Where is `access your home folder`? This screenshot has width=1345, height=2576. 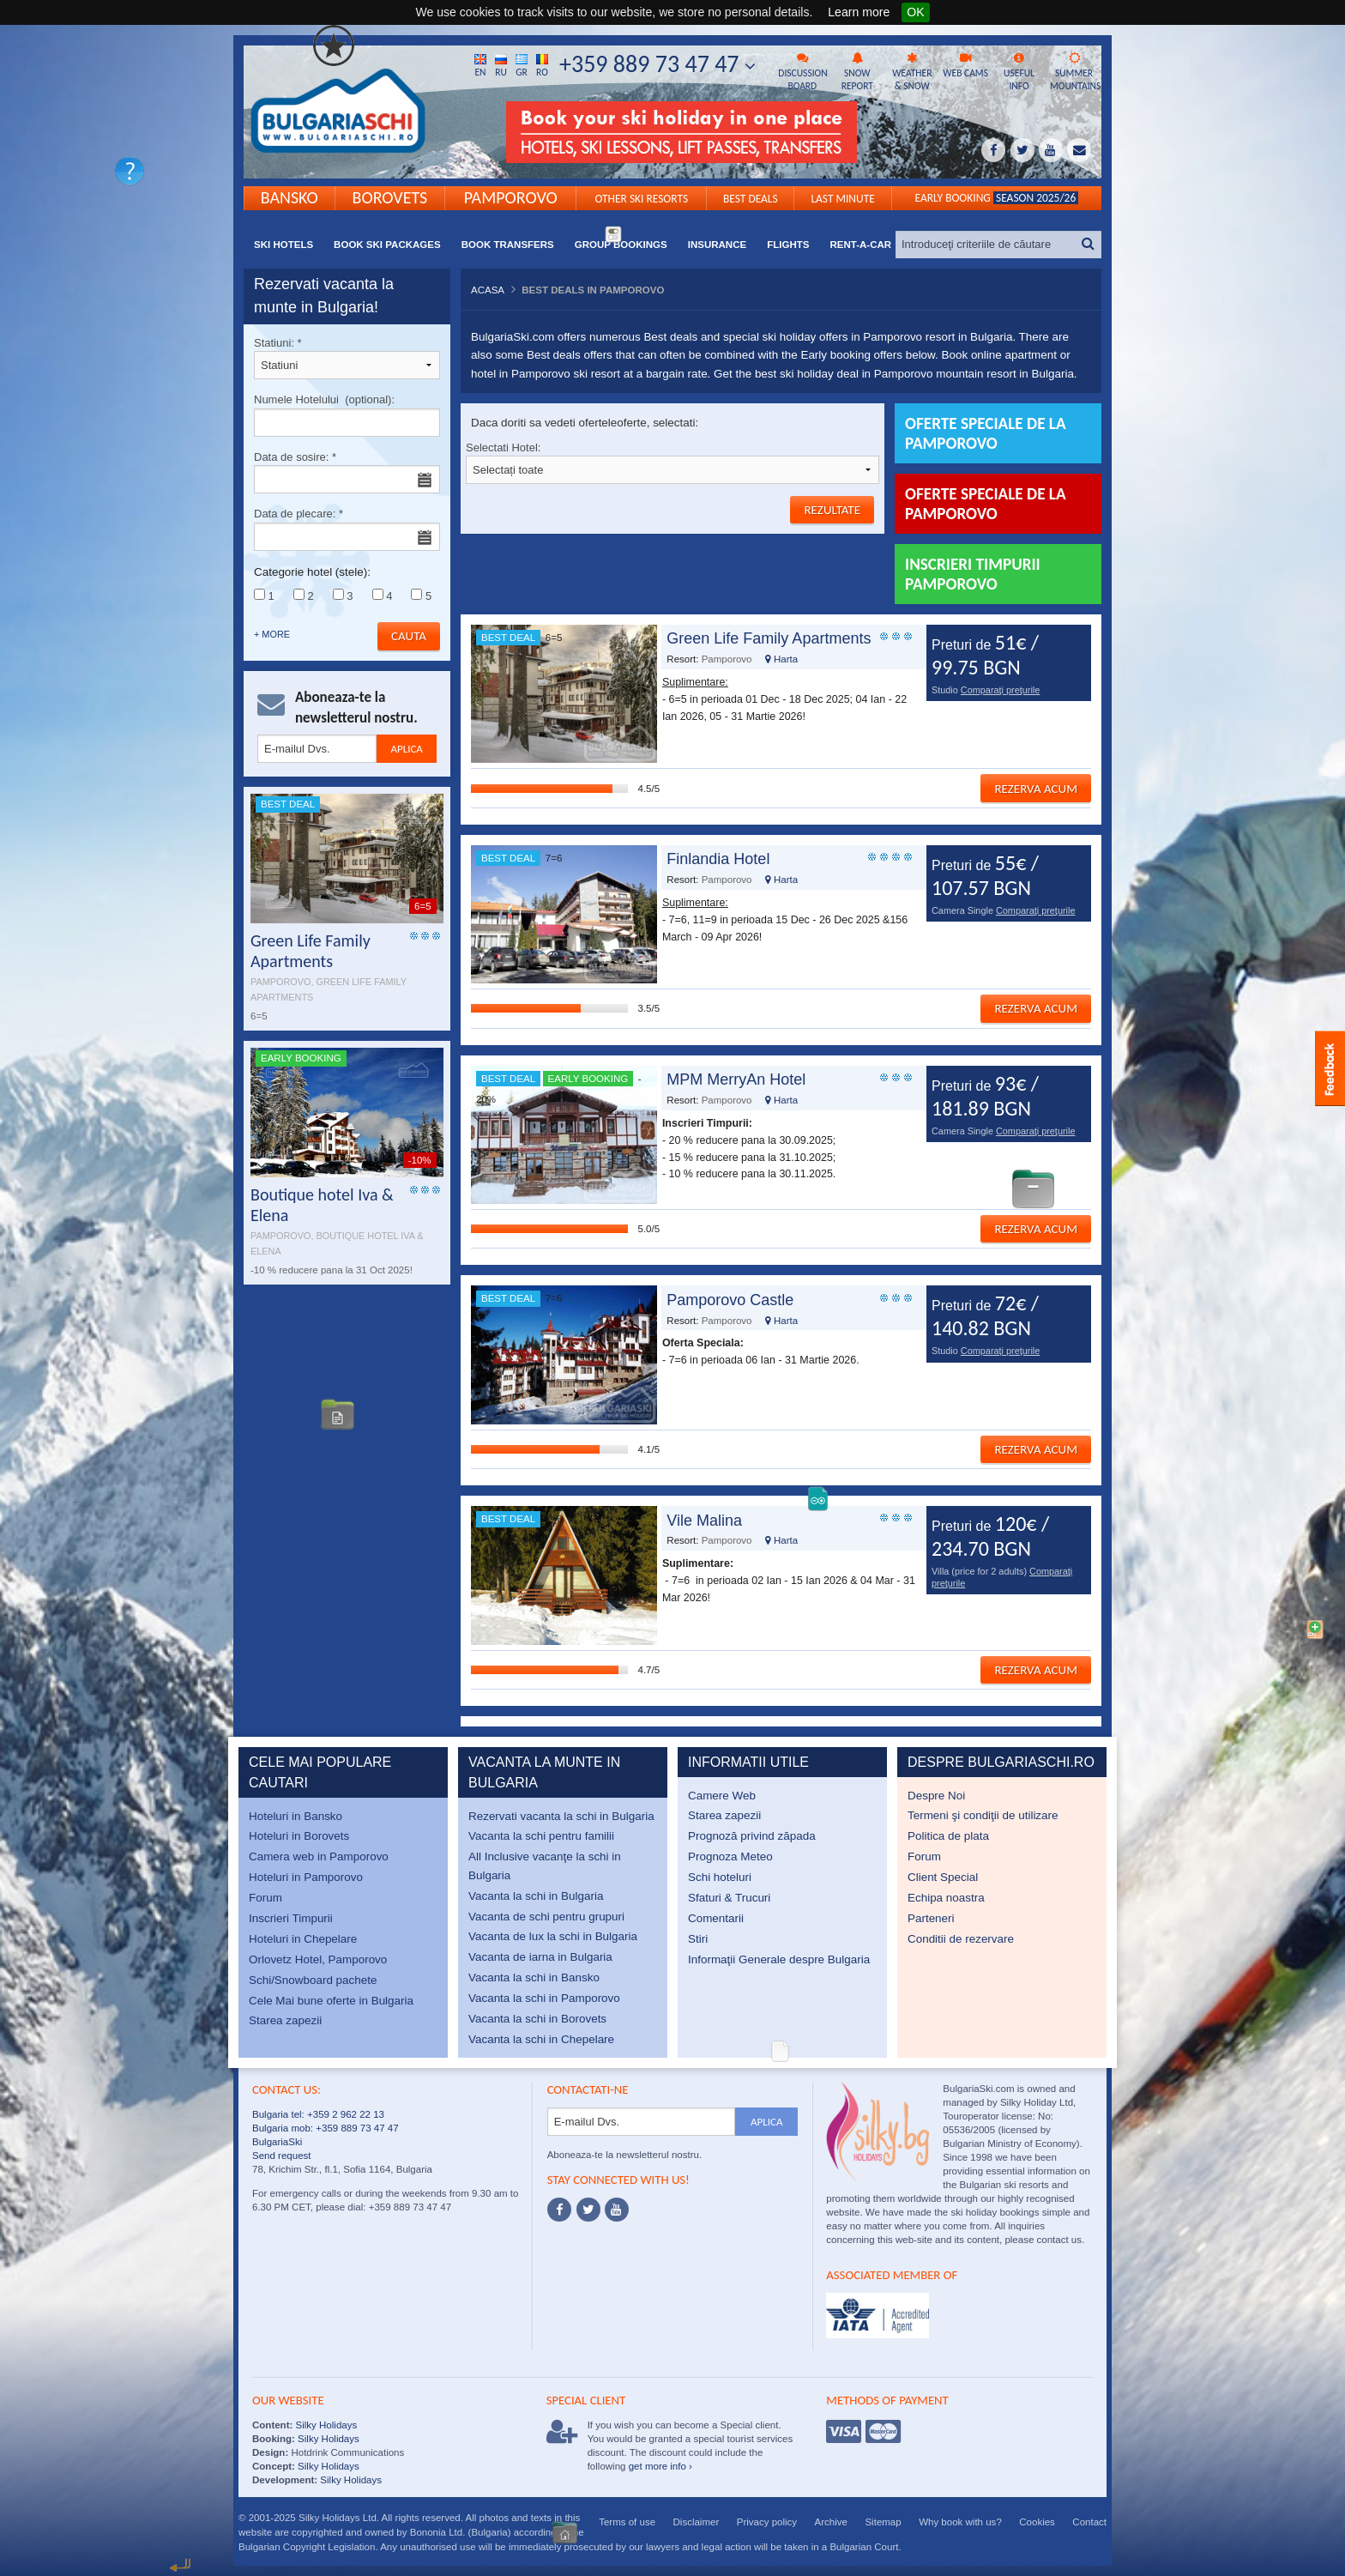 access your home folder is located at coordinates (564, 2531).